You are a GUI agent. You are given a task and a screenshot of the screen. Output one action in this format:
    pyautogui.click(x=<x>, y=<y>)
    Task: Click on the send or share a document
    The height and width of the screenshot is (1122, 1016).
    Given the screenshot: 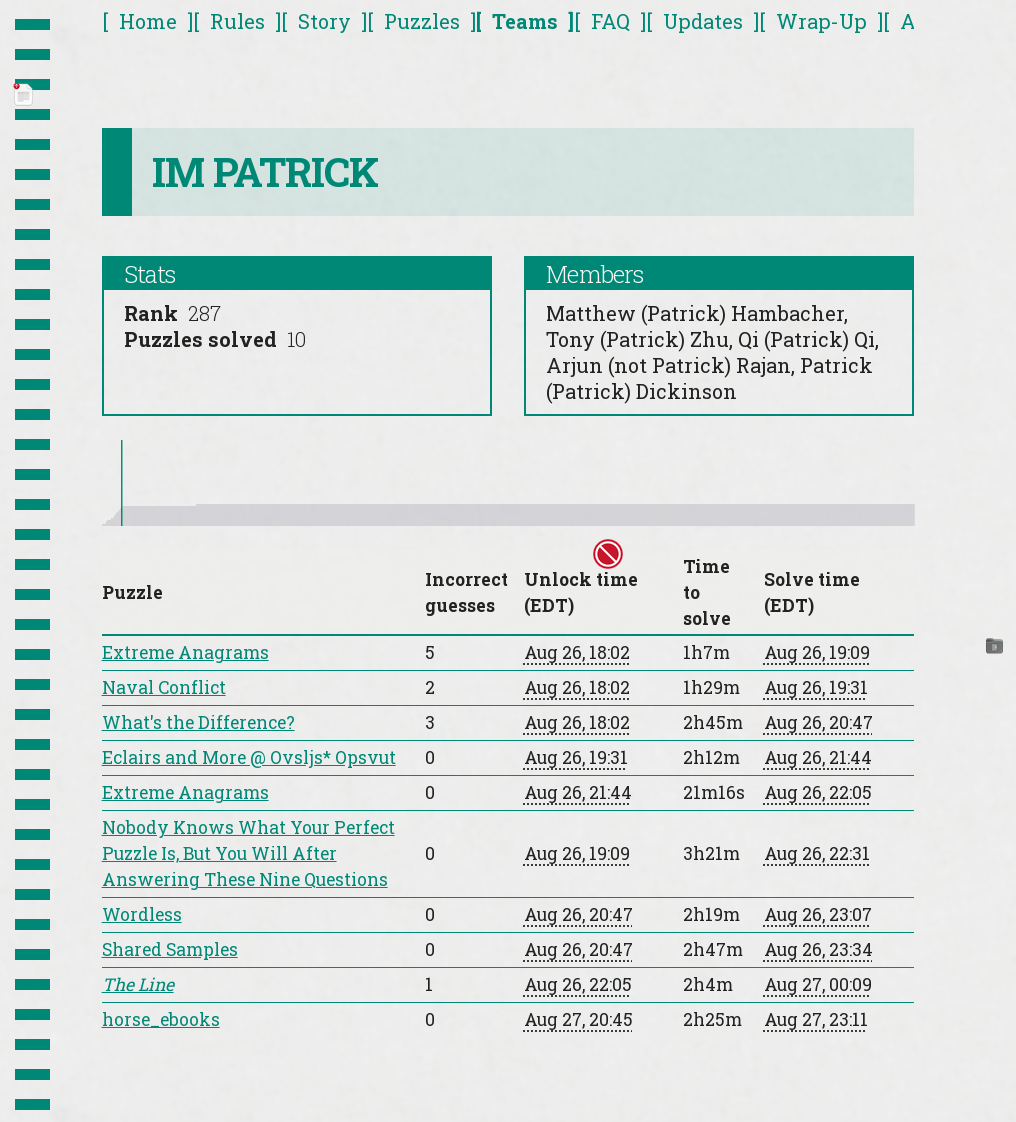 What is the action you would take?
    pyautogui.click(x=23, y=94)
    